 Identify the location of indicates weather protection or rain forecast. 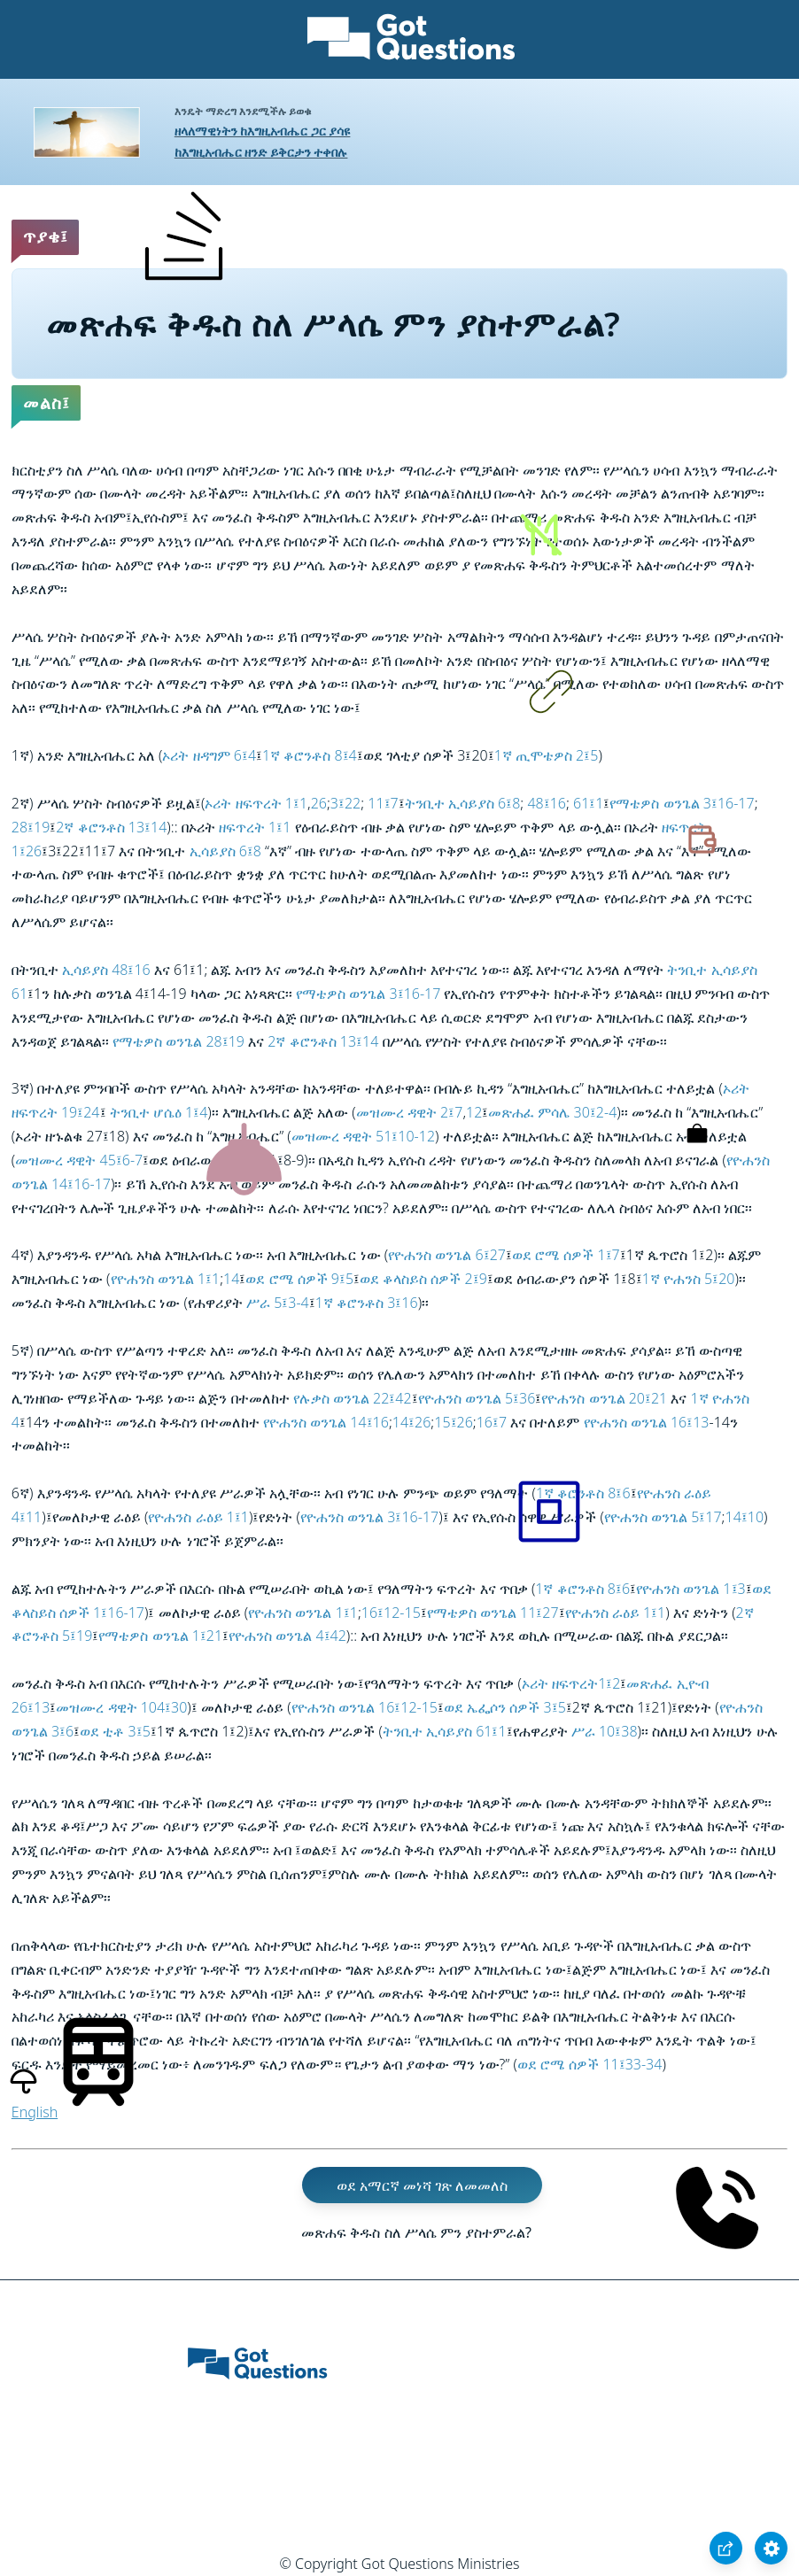
(23, 2081).